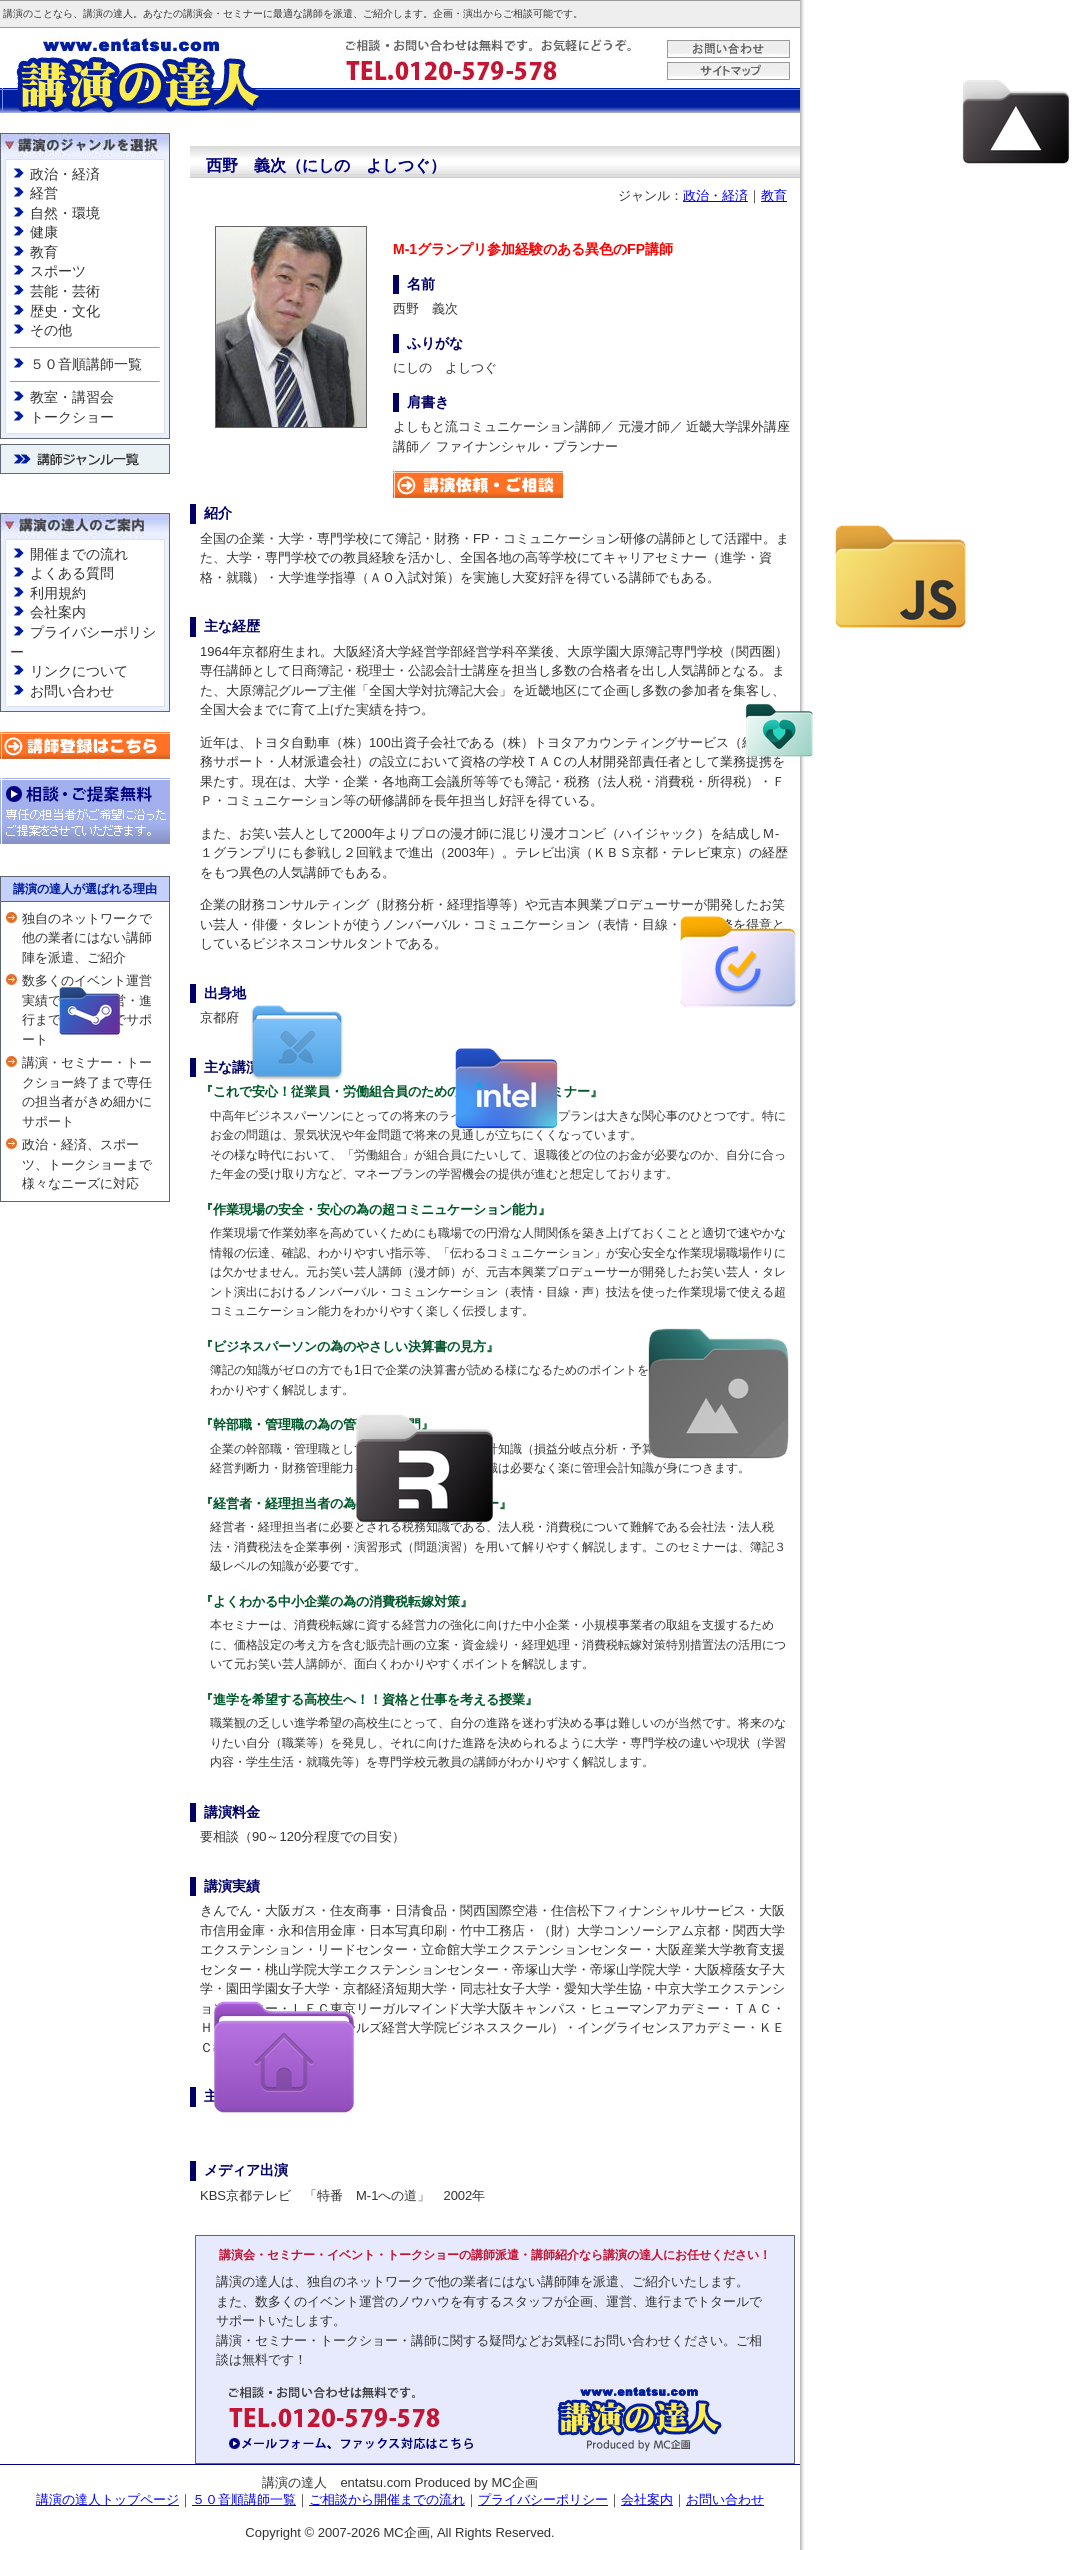 The width and height of the screenshot is (1084, 2550). What do you see at coordinates (718, 1393) in the screenshot?
I see `open your pictures folder` at bounding box center [718, 1393].